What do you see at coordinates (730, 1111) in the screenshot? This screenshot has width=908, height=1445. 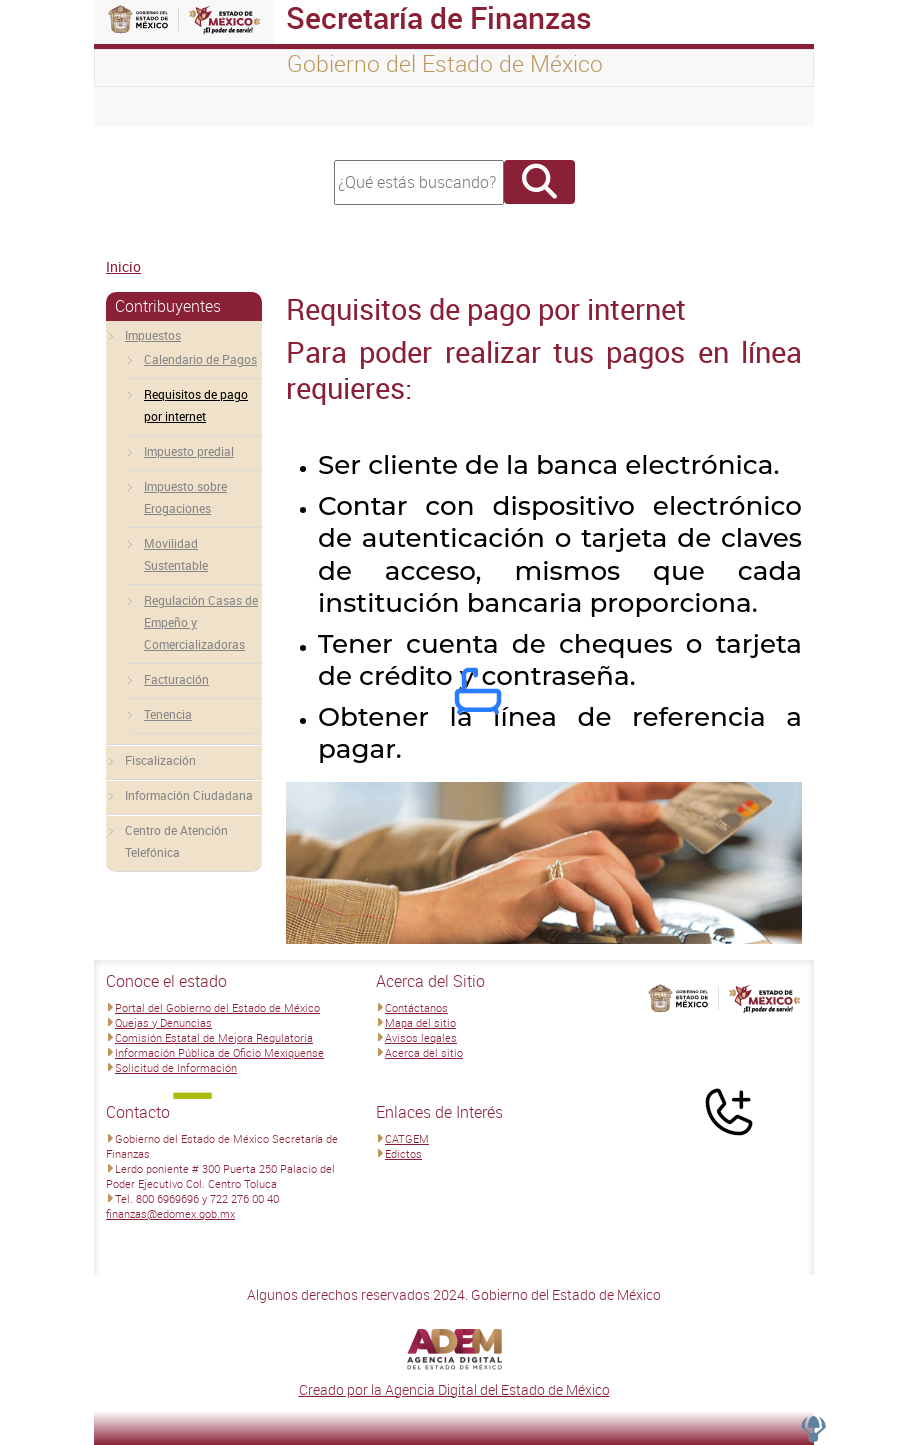 I see `add a new contact` at bounding box center [730, 1111].